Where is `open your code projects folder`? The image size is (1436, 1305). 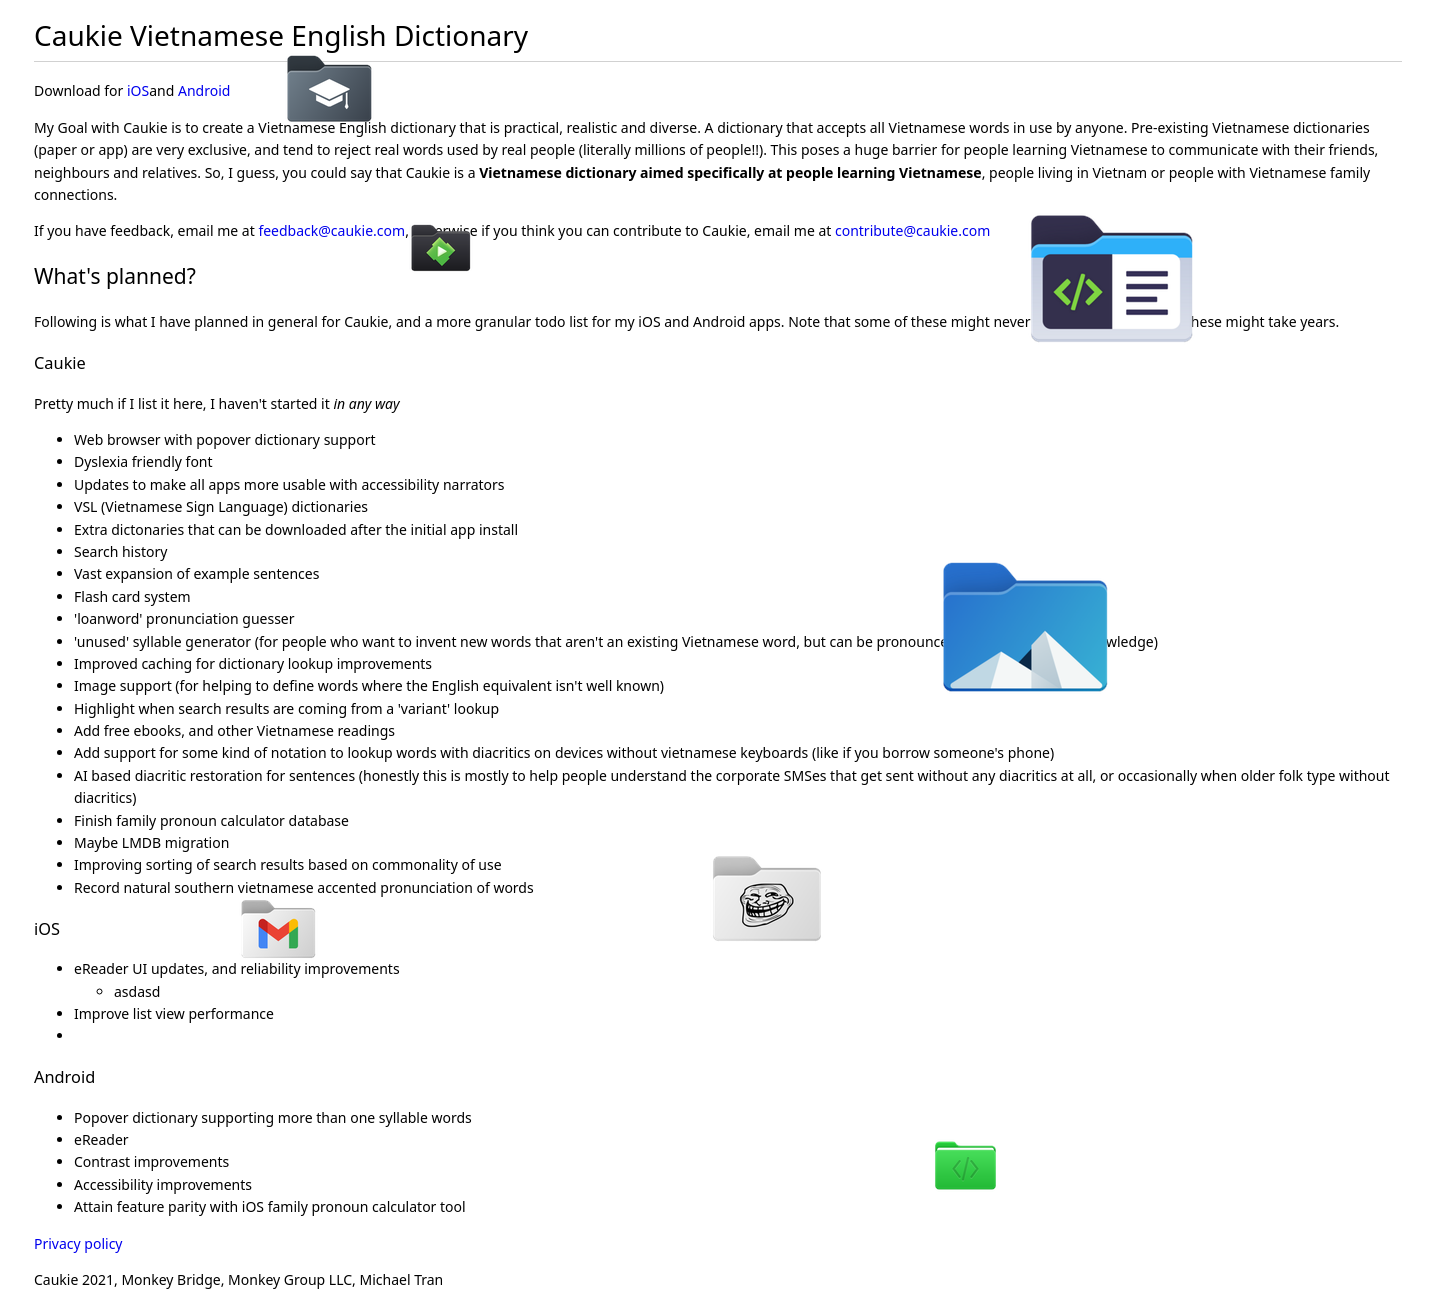 open your code projects folder is located at coordinates (965, 1165).